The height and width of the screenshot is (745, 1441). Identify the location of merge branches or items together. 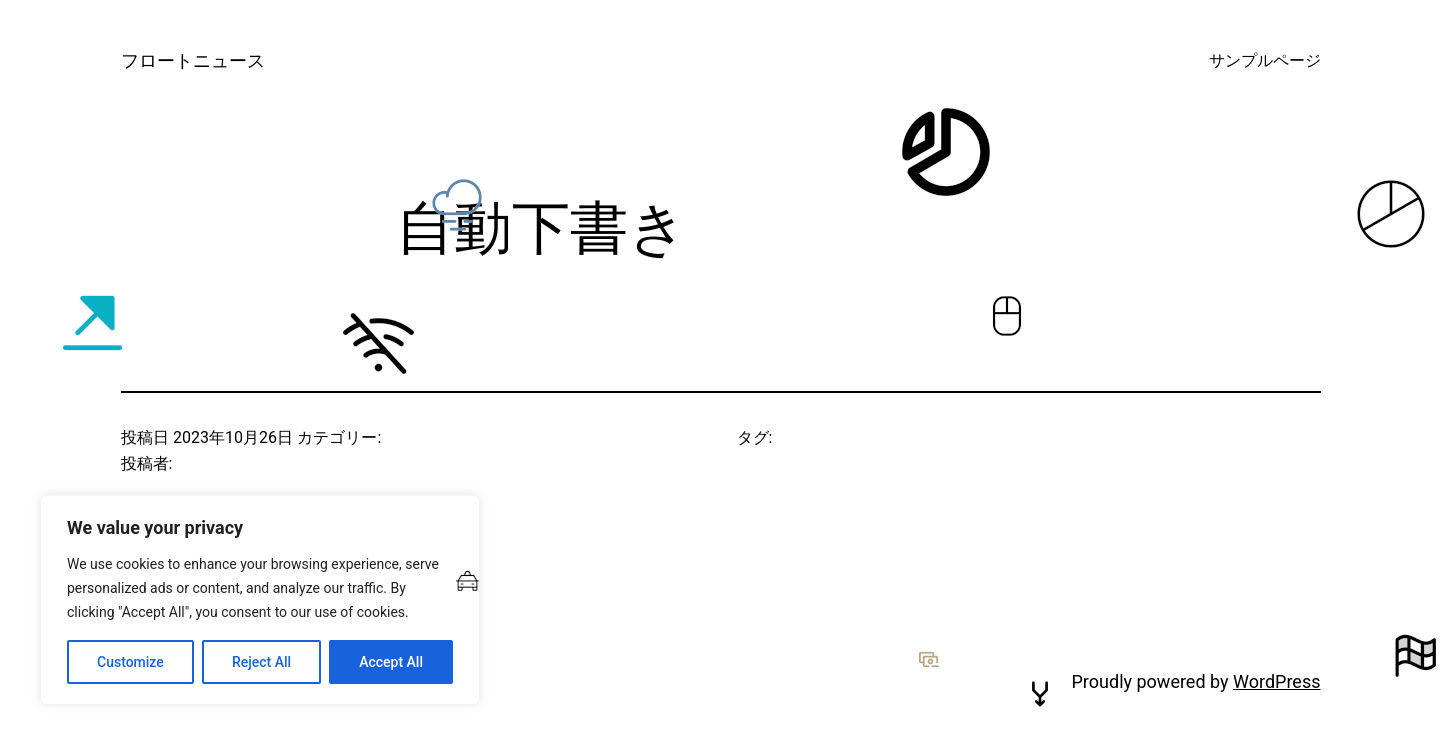
(1040, 693).